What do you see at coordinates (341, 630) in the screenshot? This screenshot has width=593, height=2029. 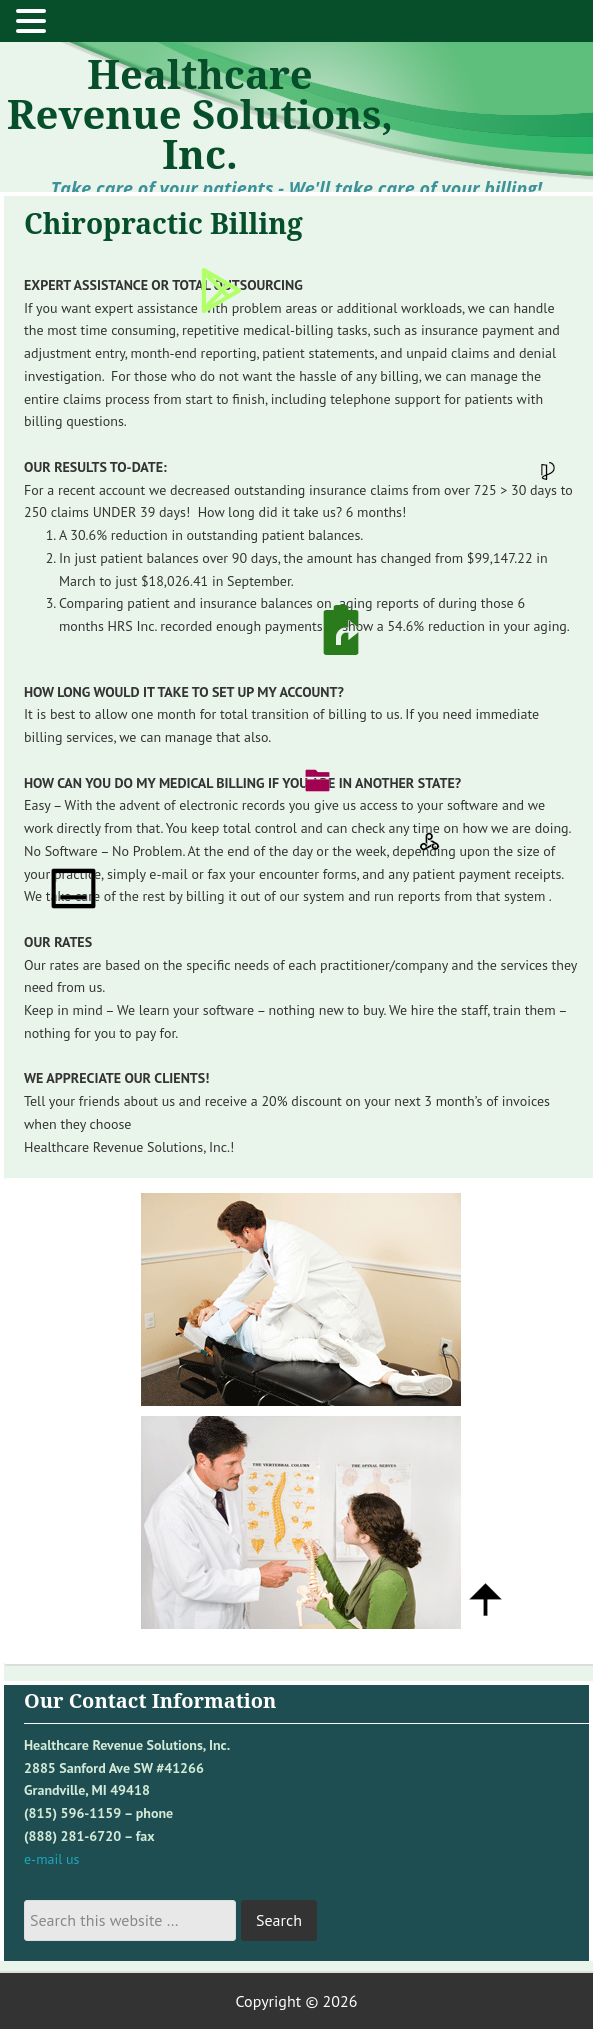 I see `share battery power with another device` at bounding box center [341, 630].